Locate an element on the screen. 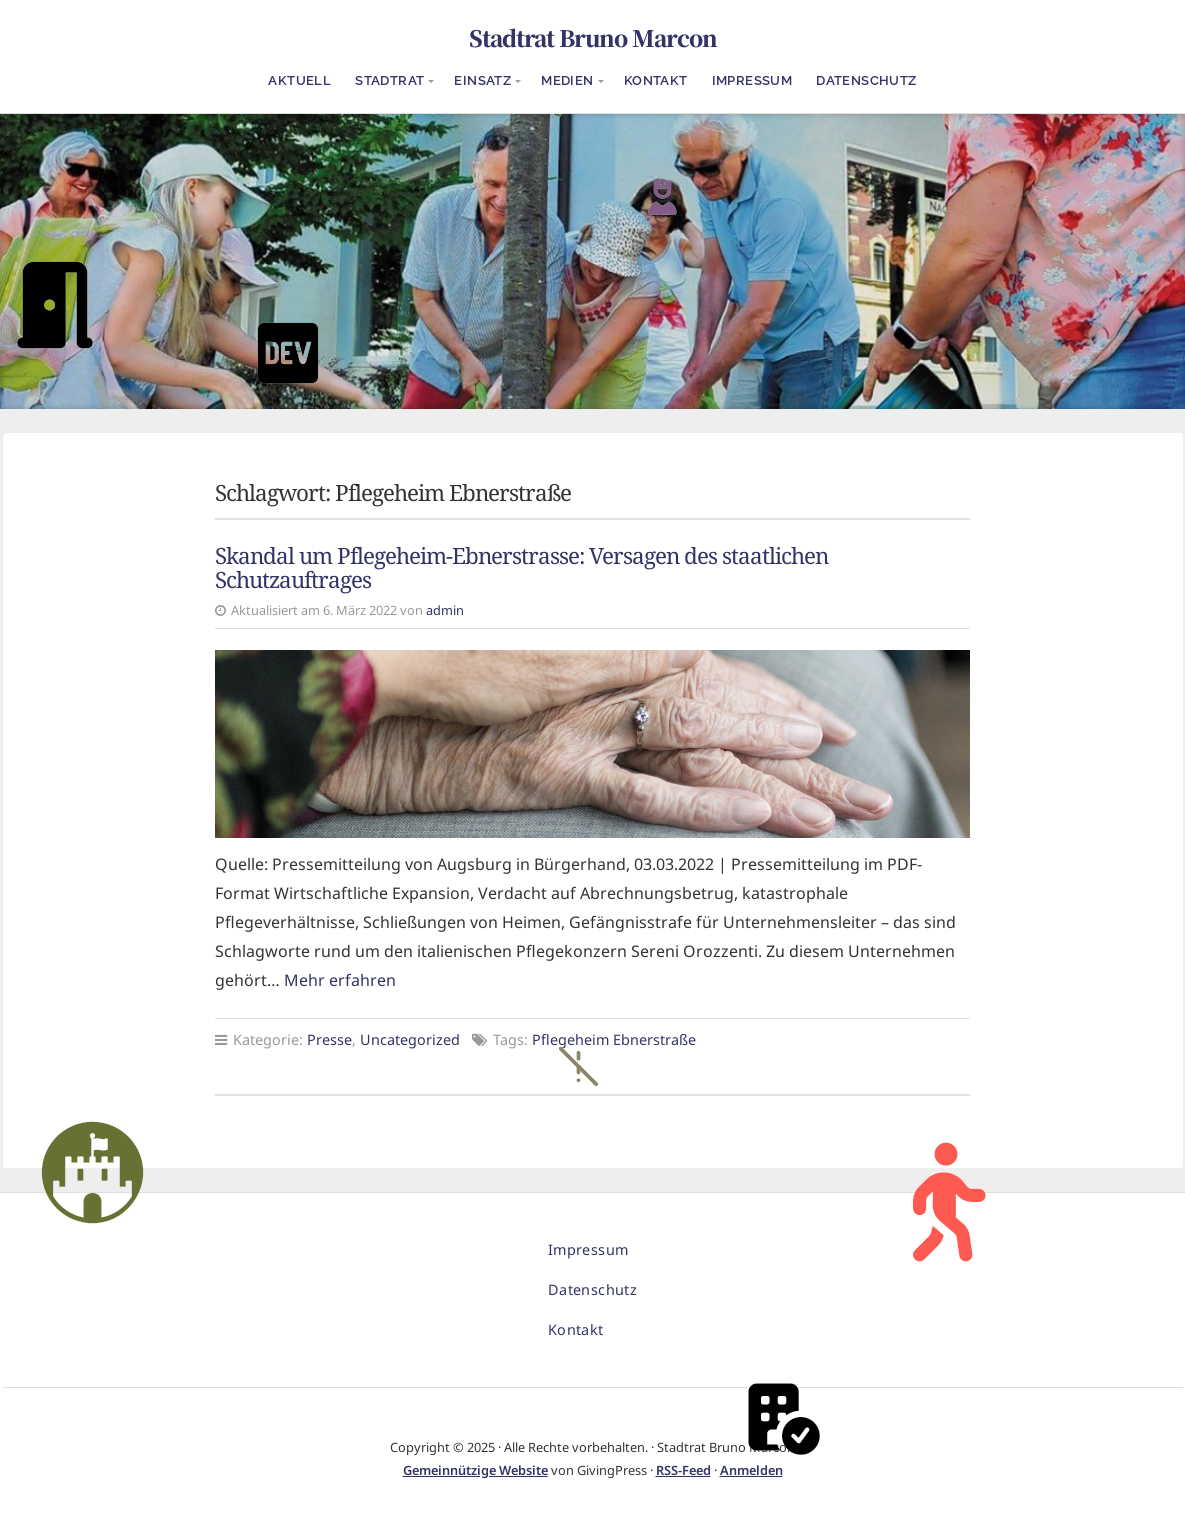  access healthcare or nursing services is located at coordinates (662, 197).